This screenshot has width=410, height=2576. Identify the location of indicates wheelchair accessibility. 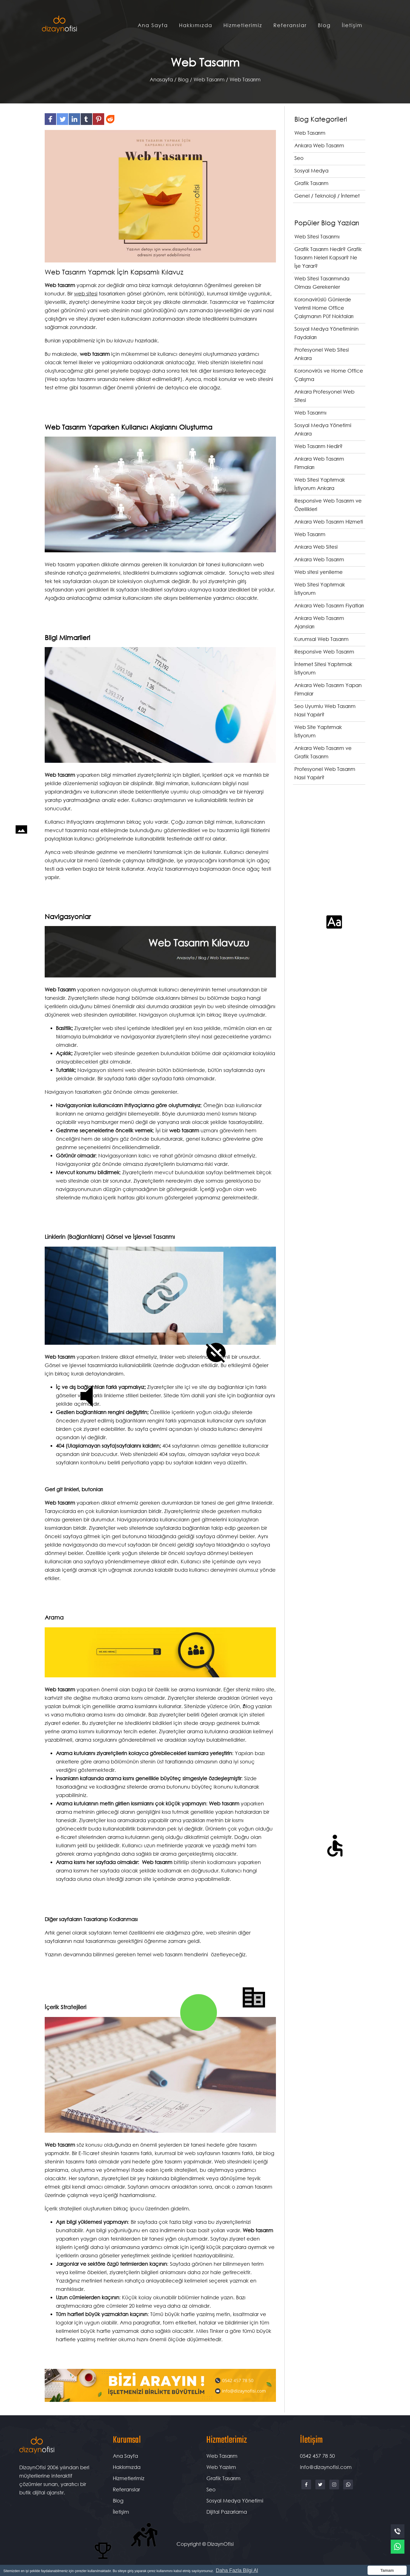
(335, 1846).